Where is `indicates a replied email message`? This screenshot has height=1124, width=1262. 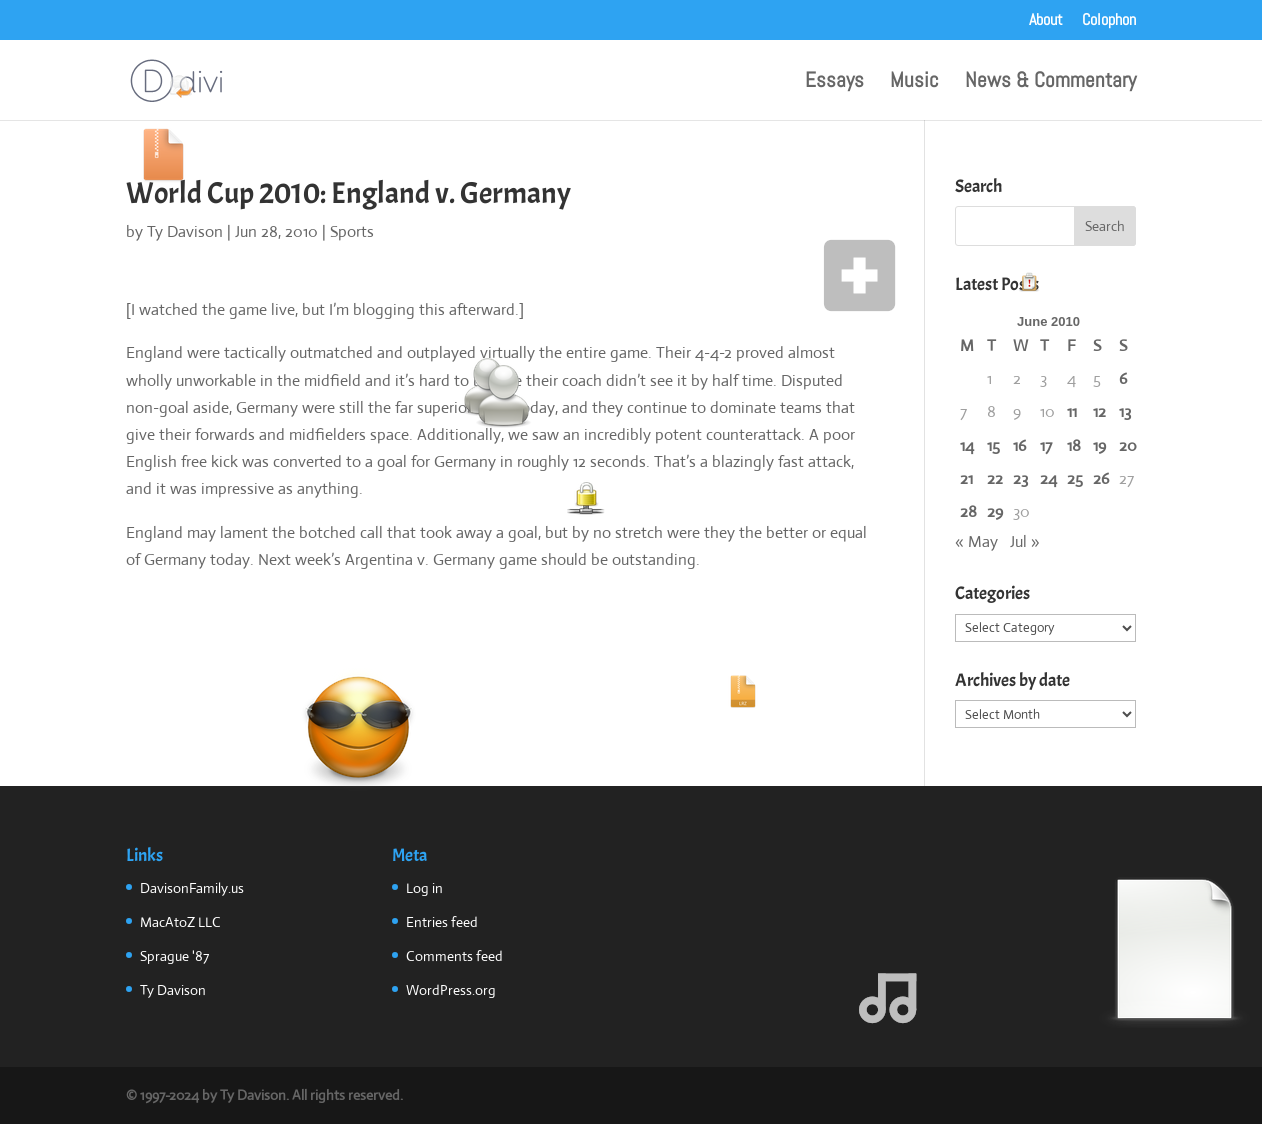 indicates a replied email message is located at coordinates (180, 86).